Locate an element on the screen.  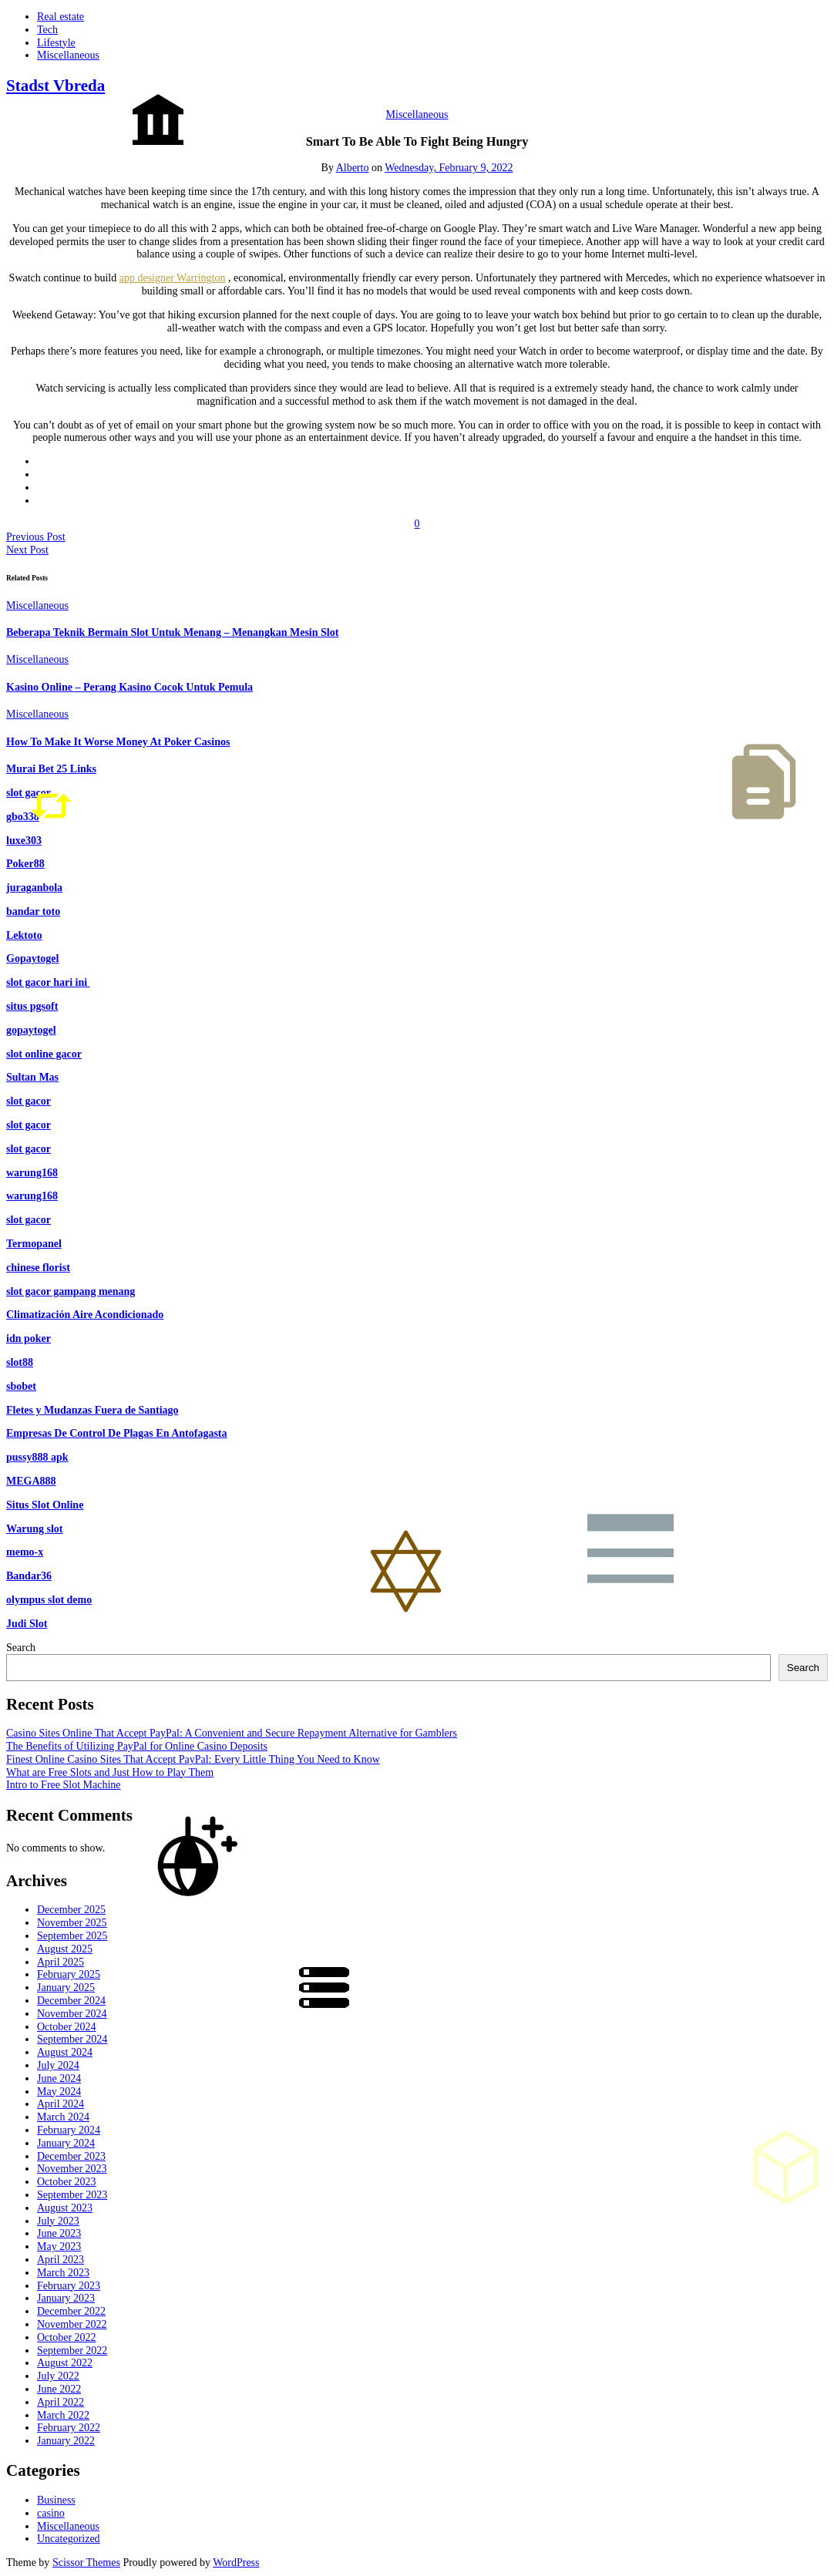
repost or share this content is located at coordinates (51, 805).